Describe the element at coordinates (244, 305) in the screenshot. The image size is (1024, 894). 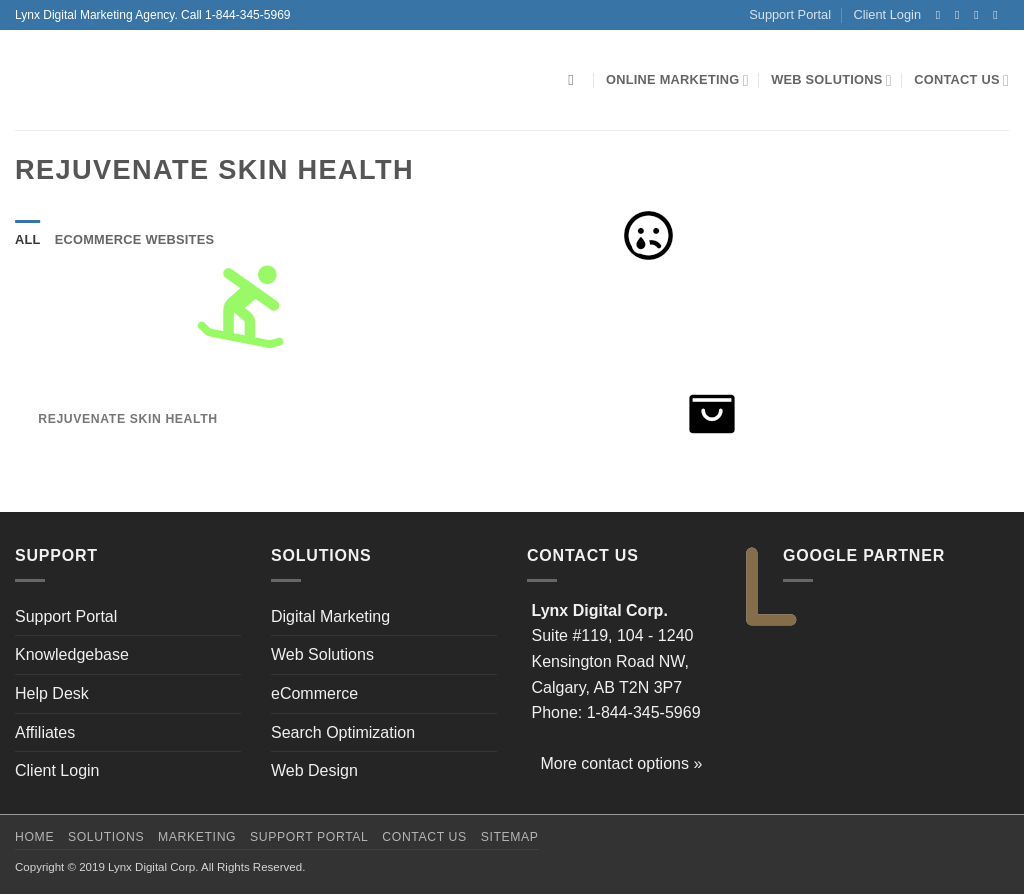
I see `access snowboarding or winter sports content` at that location.